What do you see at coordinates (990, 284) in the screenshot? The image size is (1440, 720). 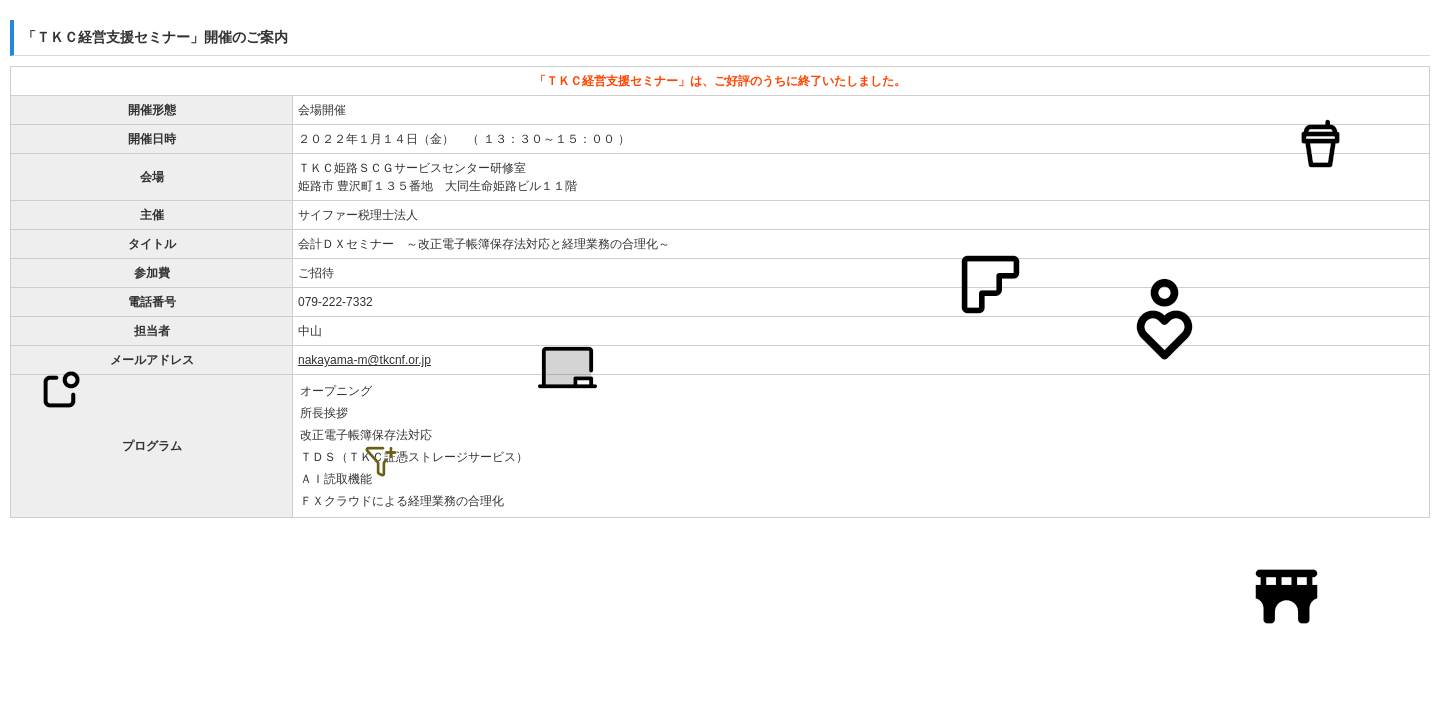 I see `open Flipboard app` at bounding box center [990, 284].